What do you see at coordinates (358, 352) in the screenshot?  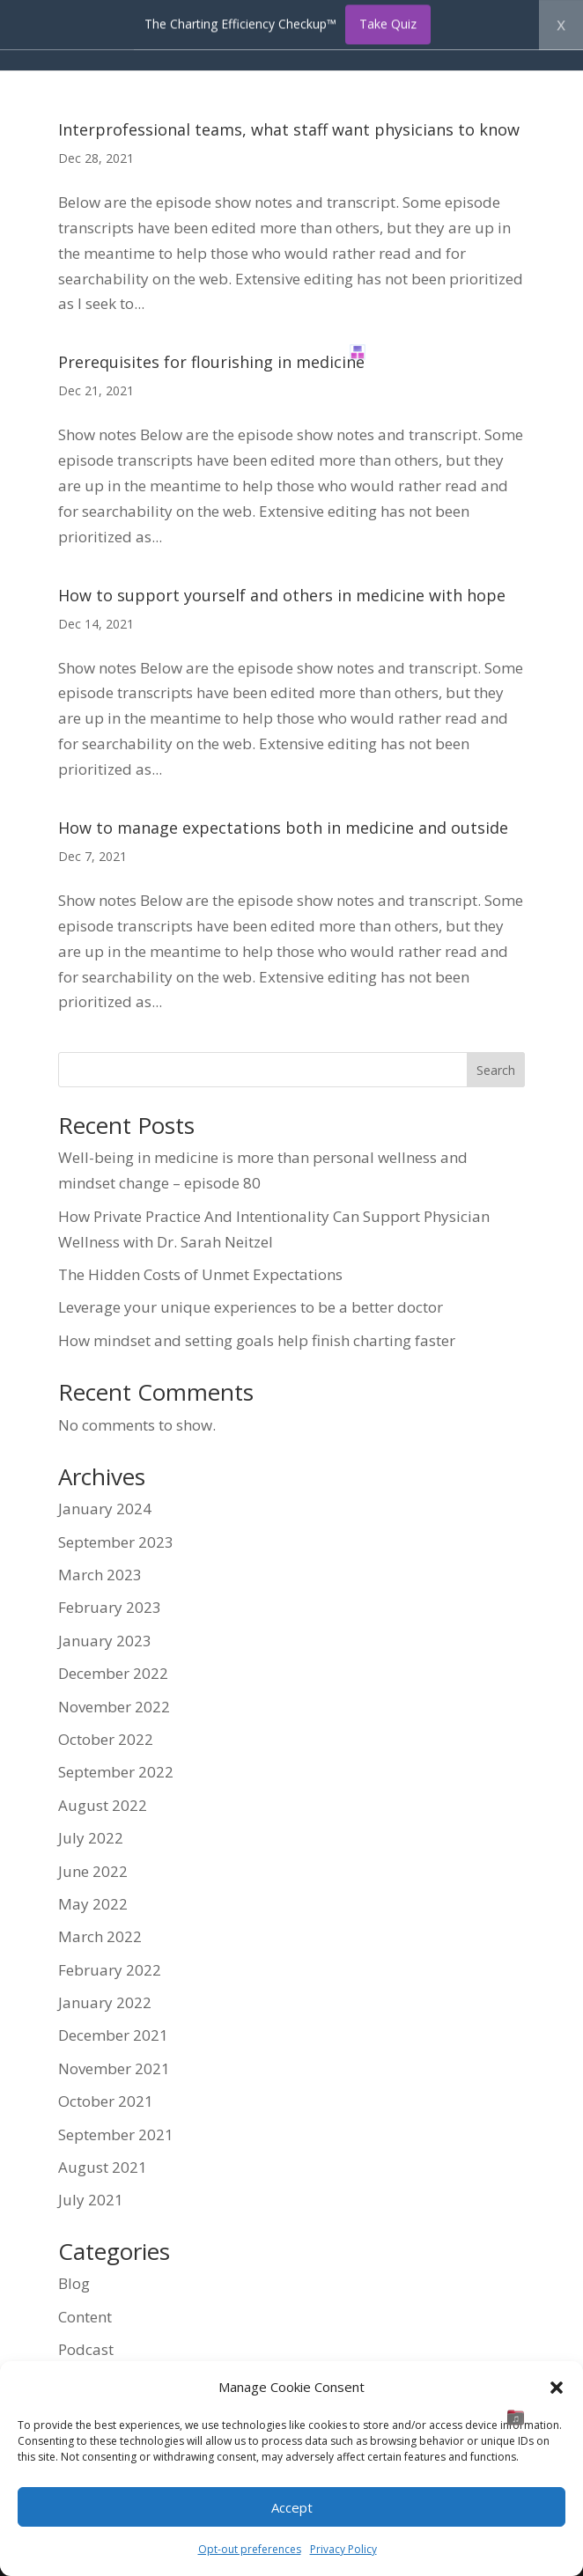 I see `select all items in the current view` at bounding box center [358, 352].